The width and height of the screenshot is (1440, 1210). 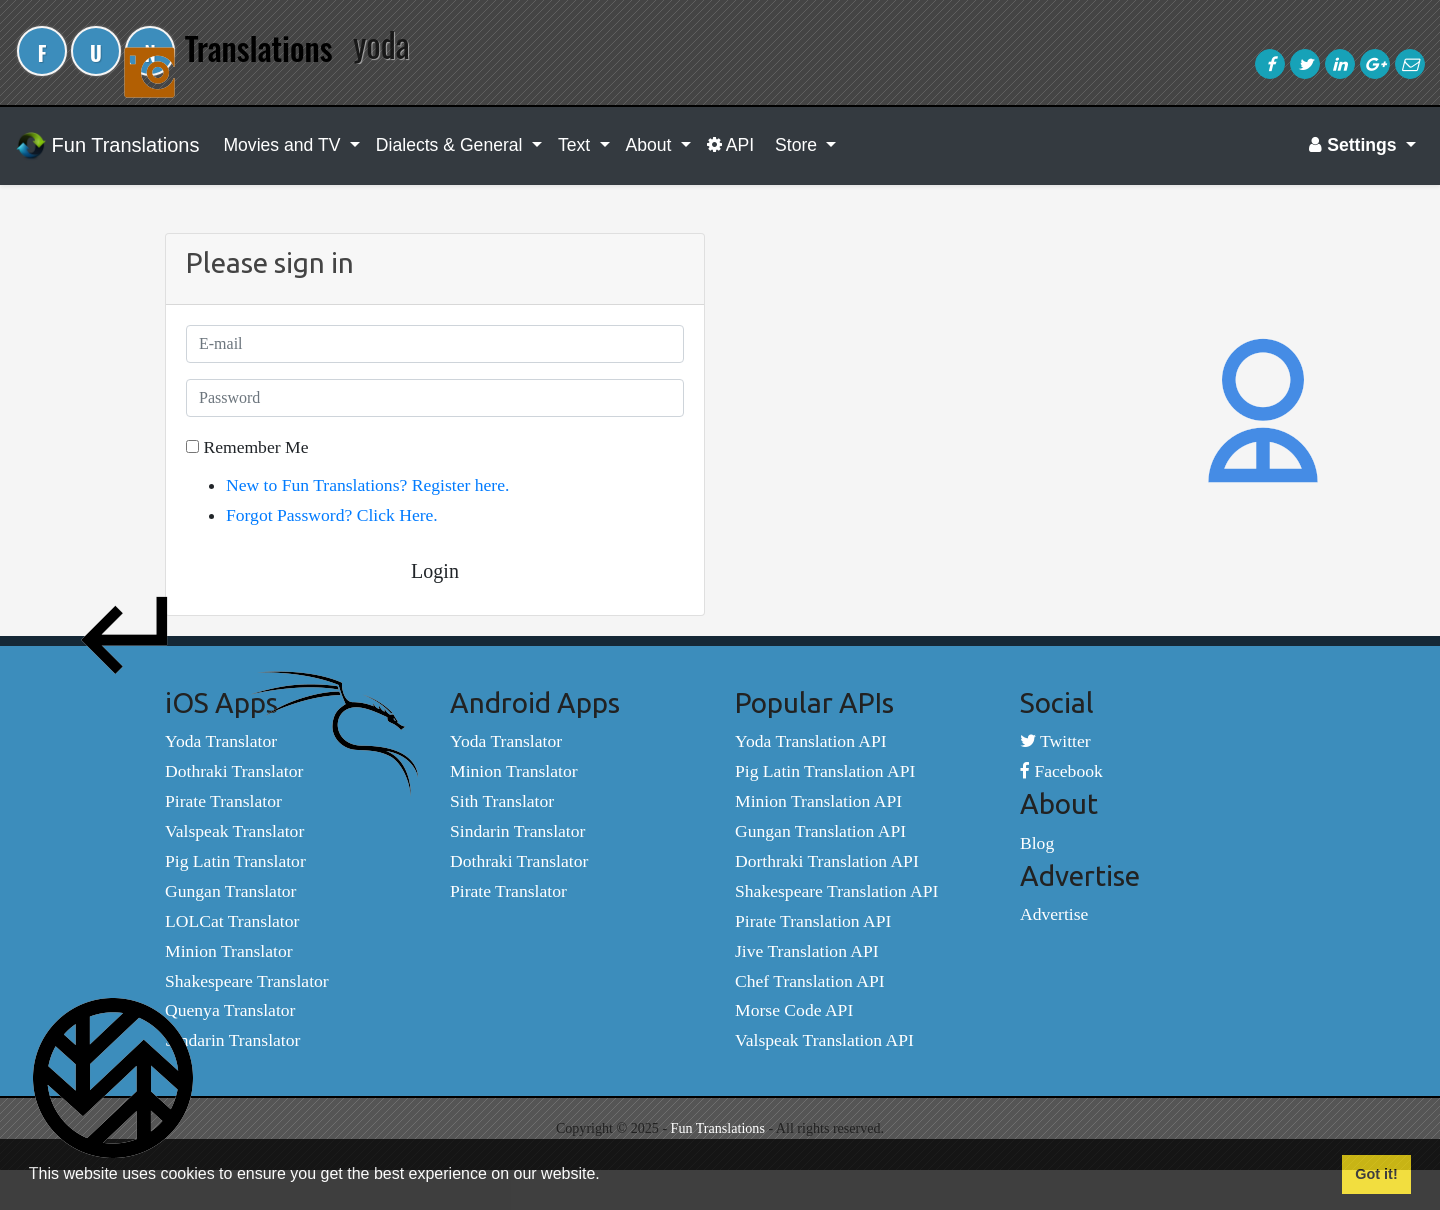 I want to click on wasabi cloud storage service logo, so click(x=113, y=1078).